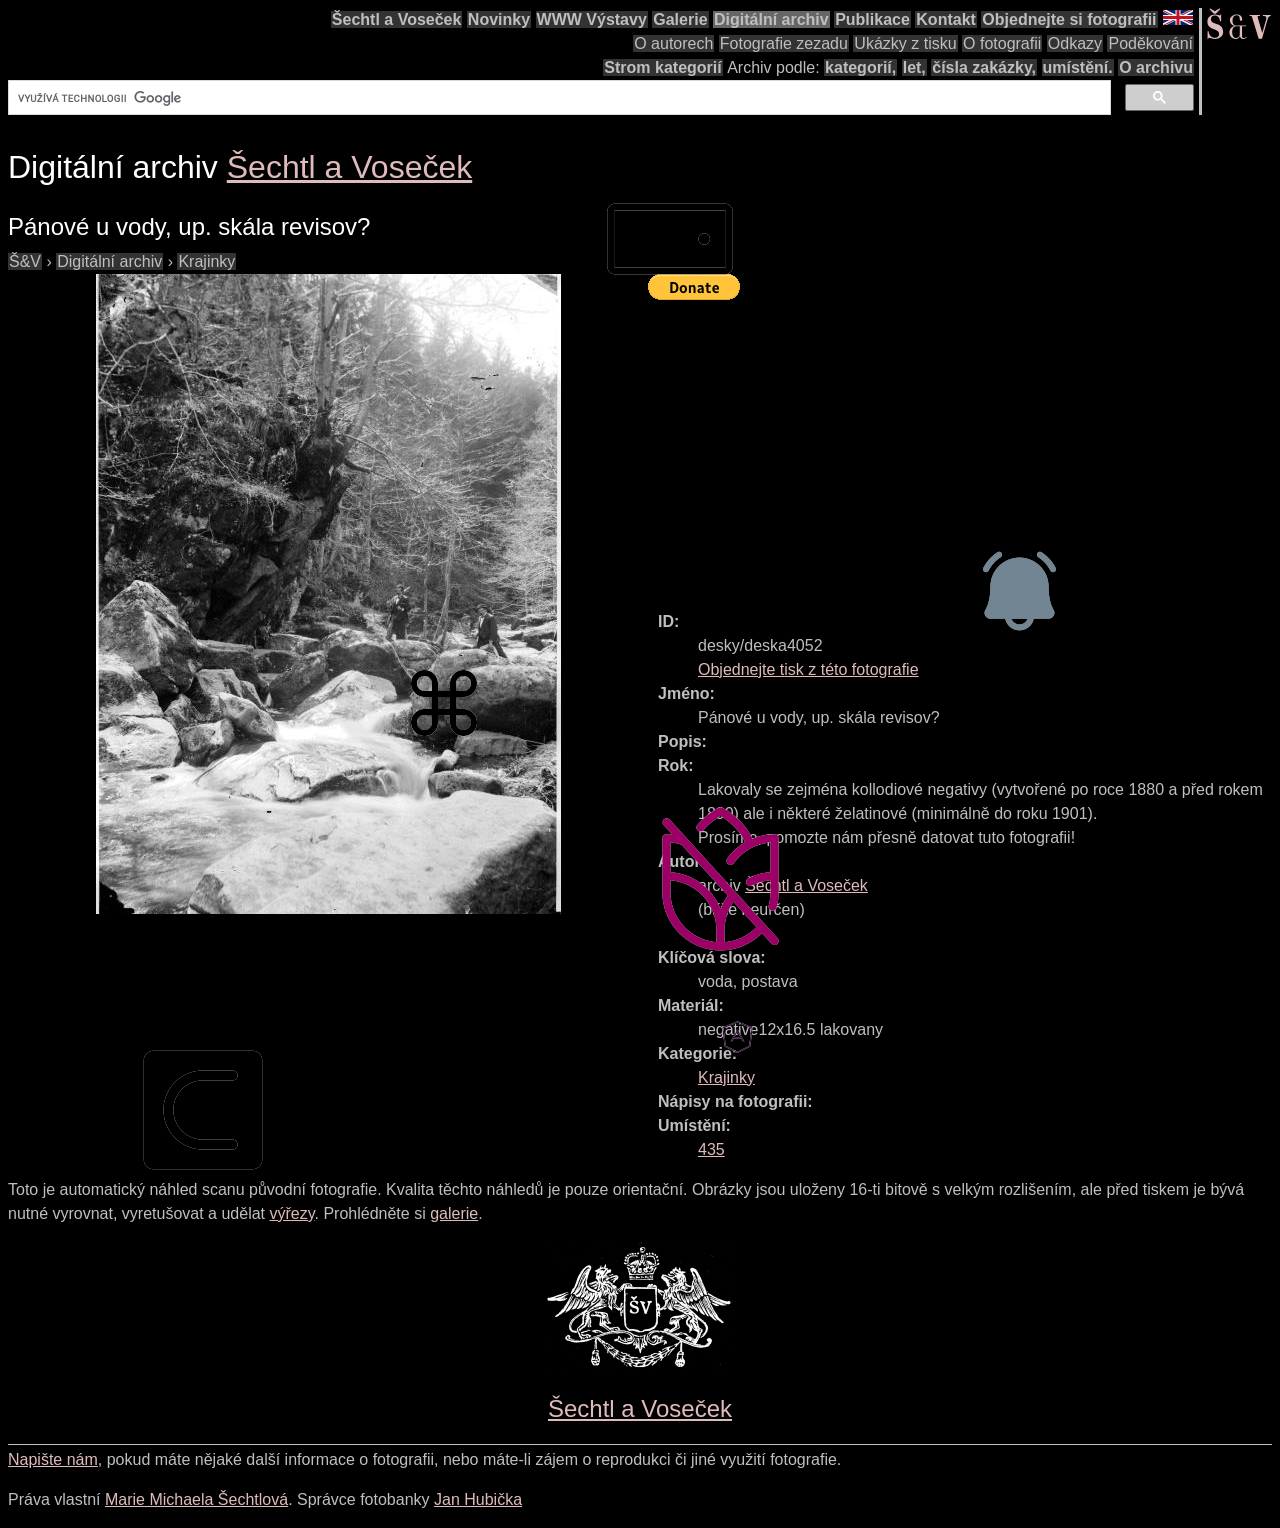 This screenshot has height=1528, width=1280. I want to click on indicates a proper subset relationship in mathematical notation, so click(203, 1110).